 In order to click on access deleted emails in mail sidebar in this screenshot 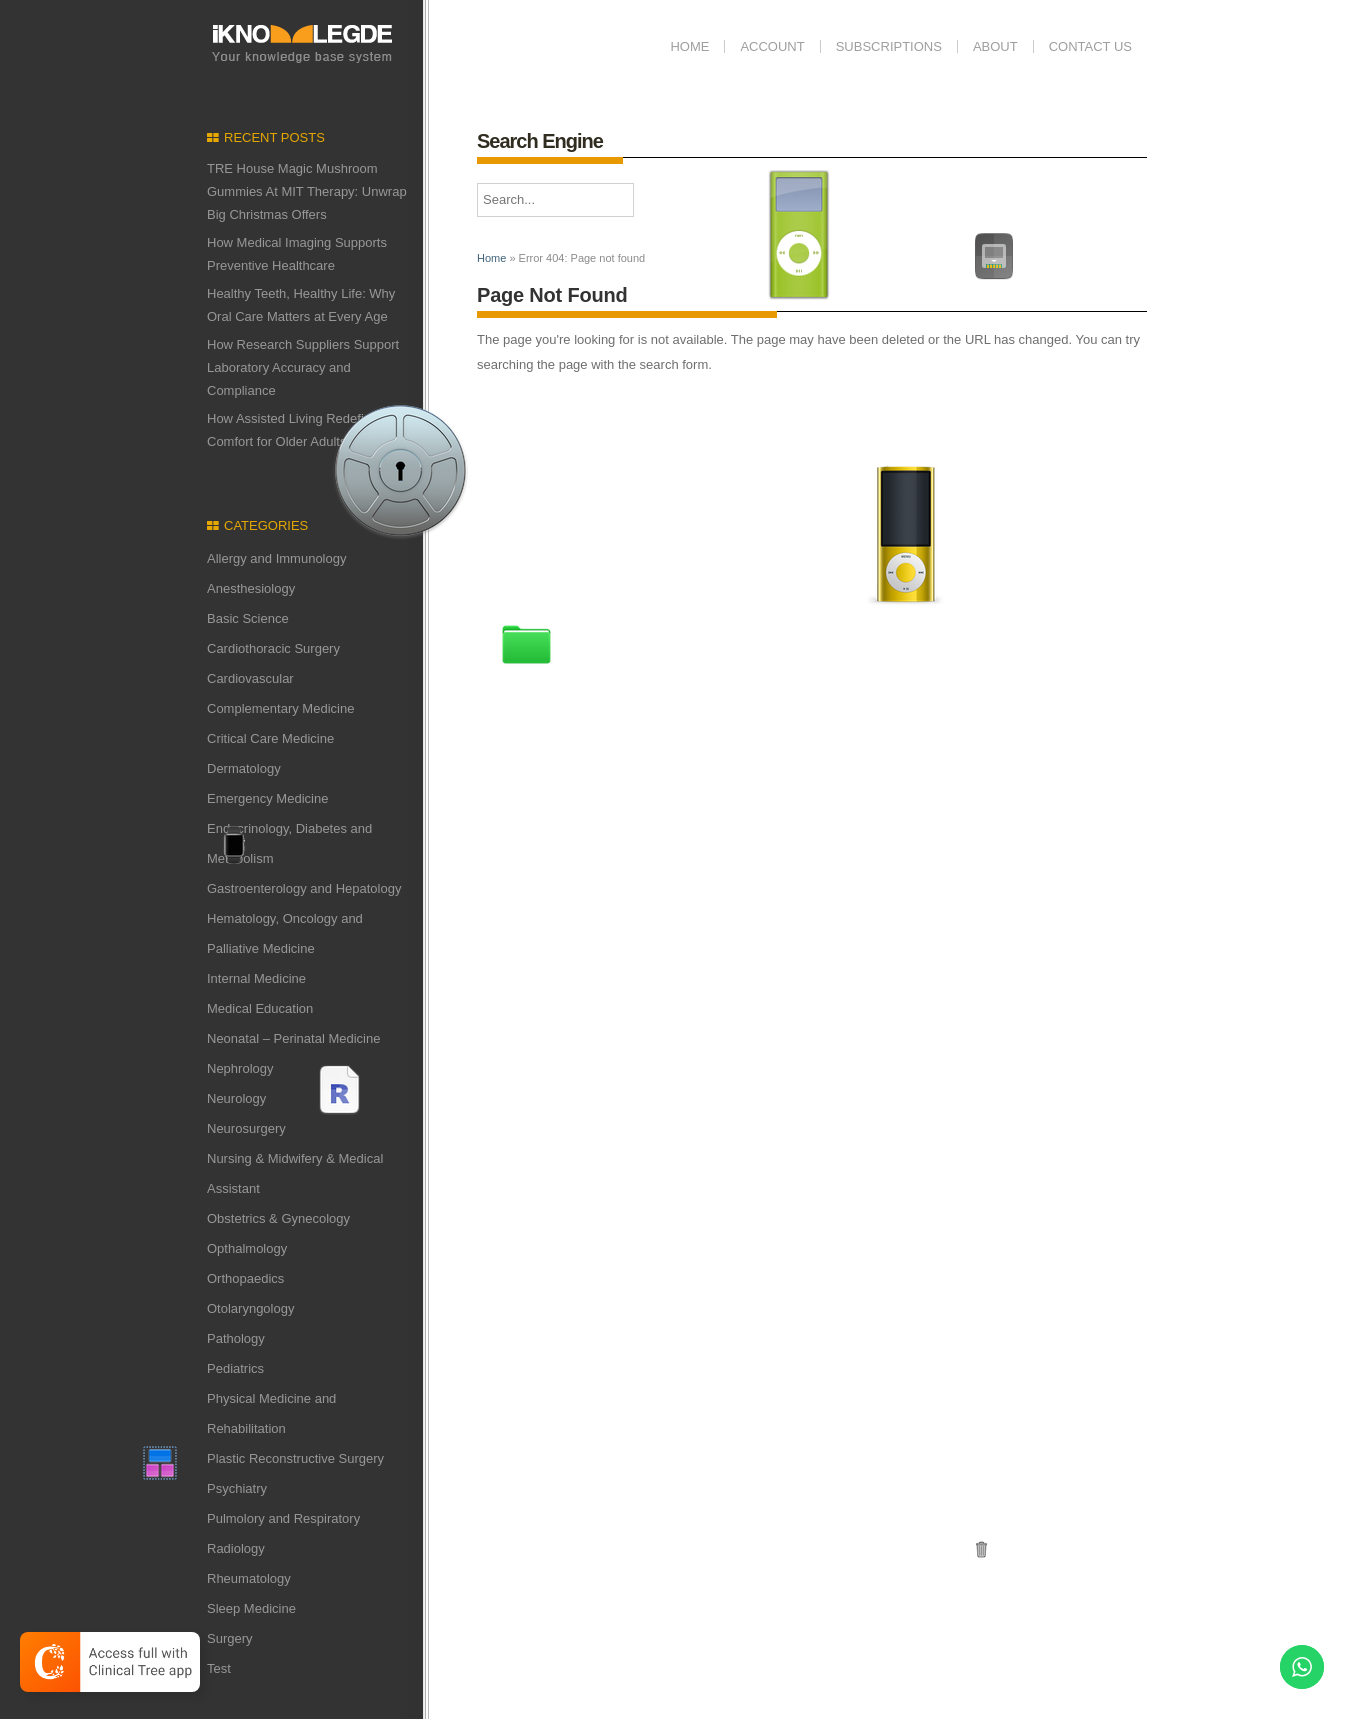, I will do `click(981, 1549)`.